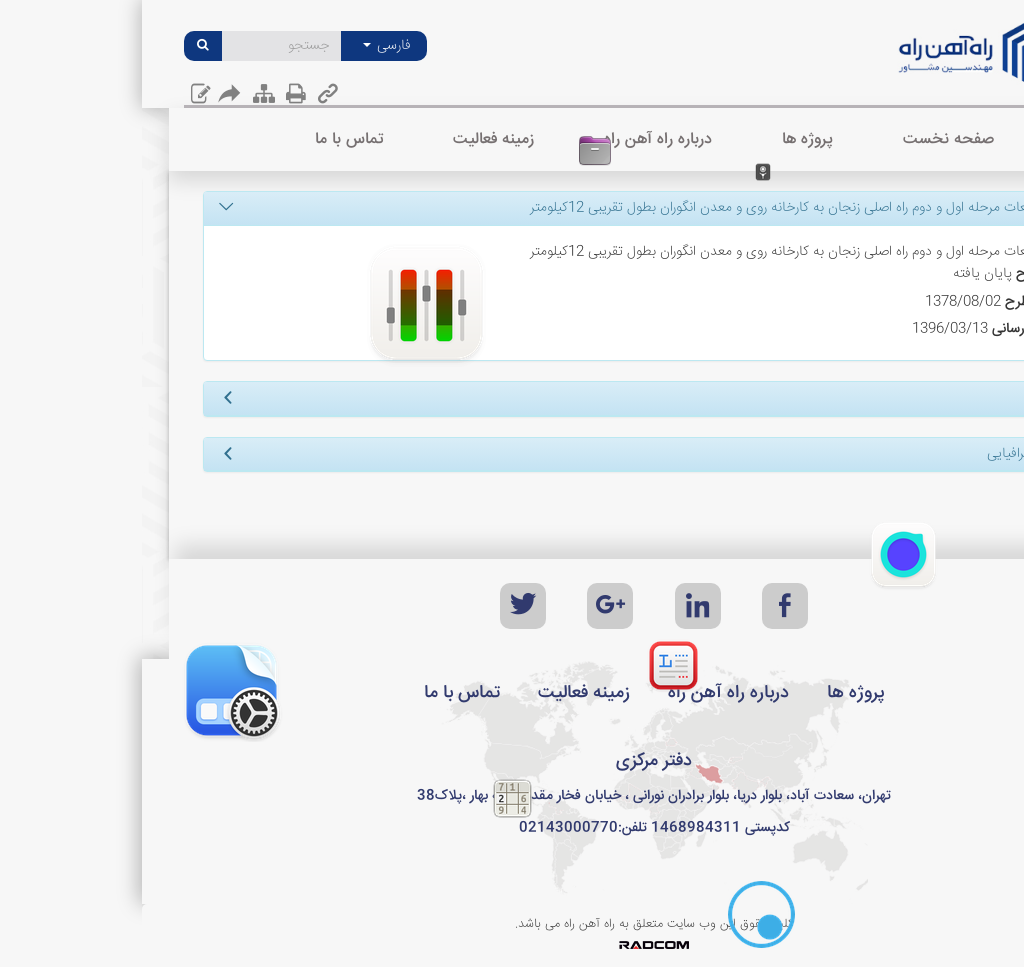 The width and height of the screenshot is (1024, 967). I want to click on open the file manager application, so click(595, 150).